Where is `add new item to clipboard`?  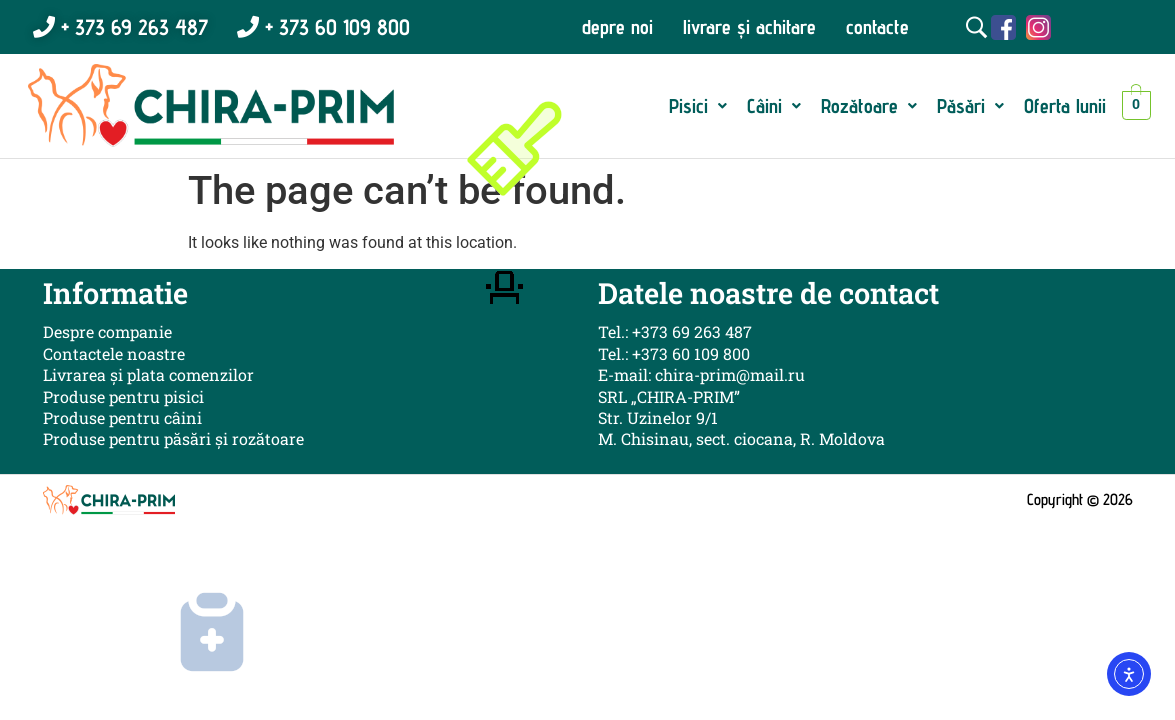
add new item to clipboard is located at coordinates (212, 632).